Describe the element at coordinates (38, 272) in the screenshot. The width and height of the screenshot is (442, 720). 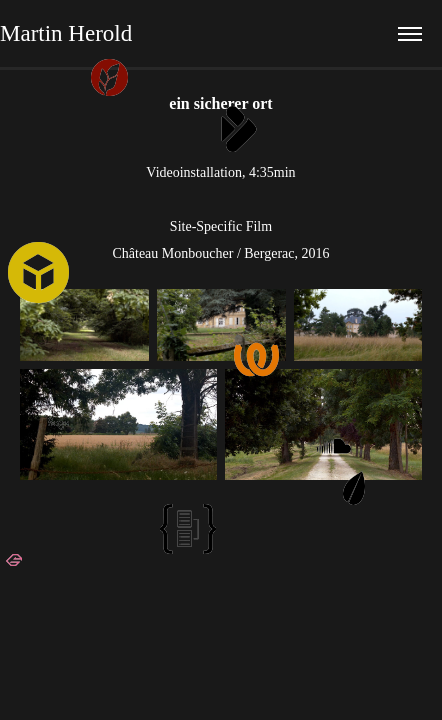
I see `open sketchfab to view 3d models` at that location.